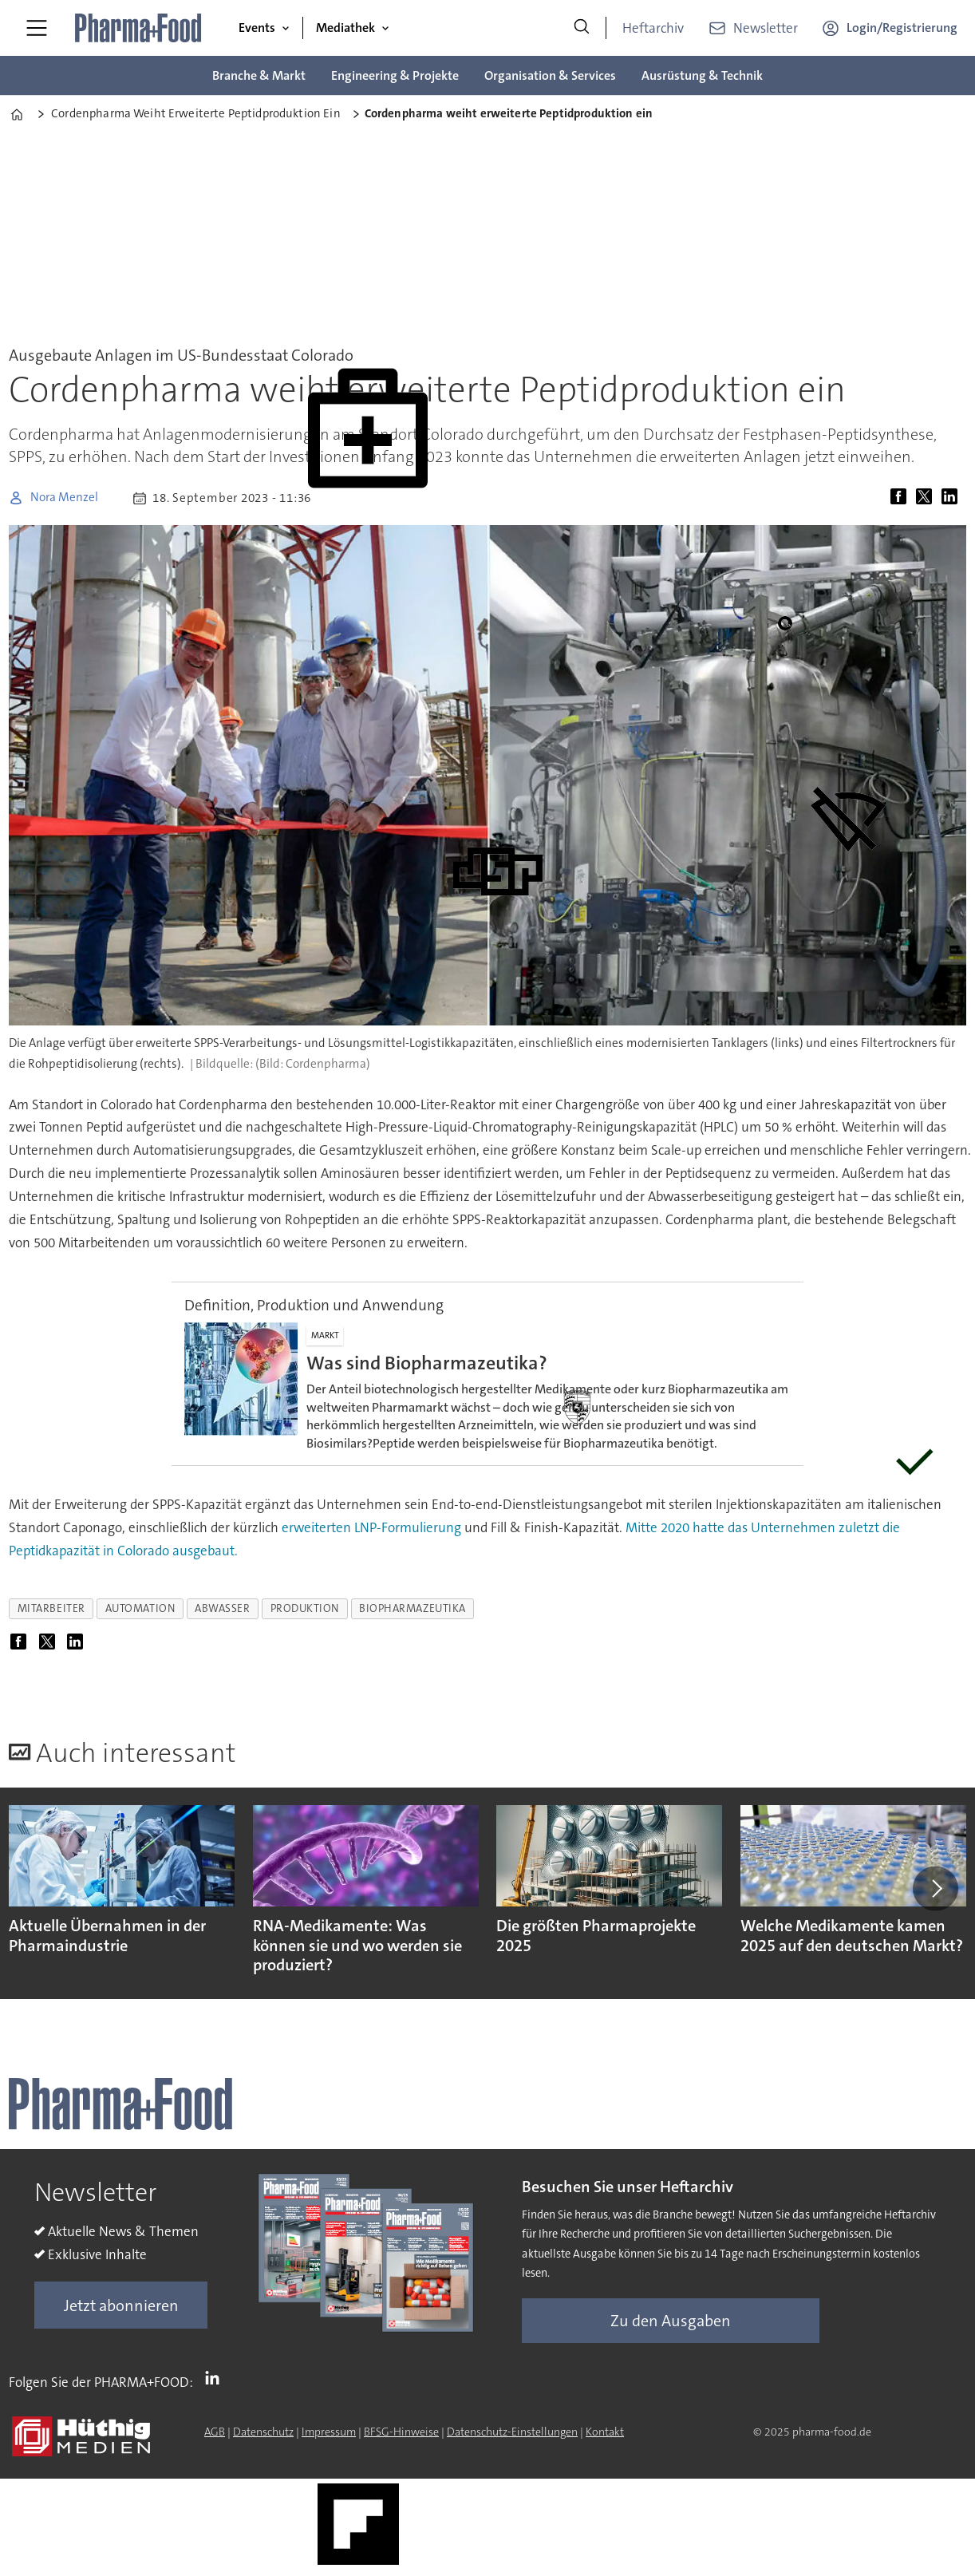 The image size is (975, 2576). I want to click on open Flipboard app, so click(358, 2524).